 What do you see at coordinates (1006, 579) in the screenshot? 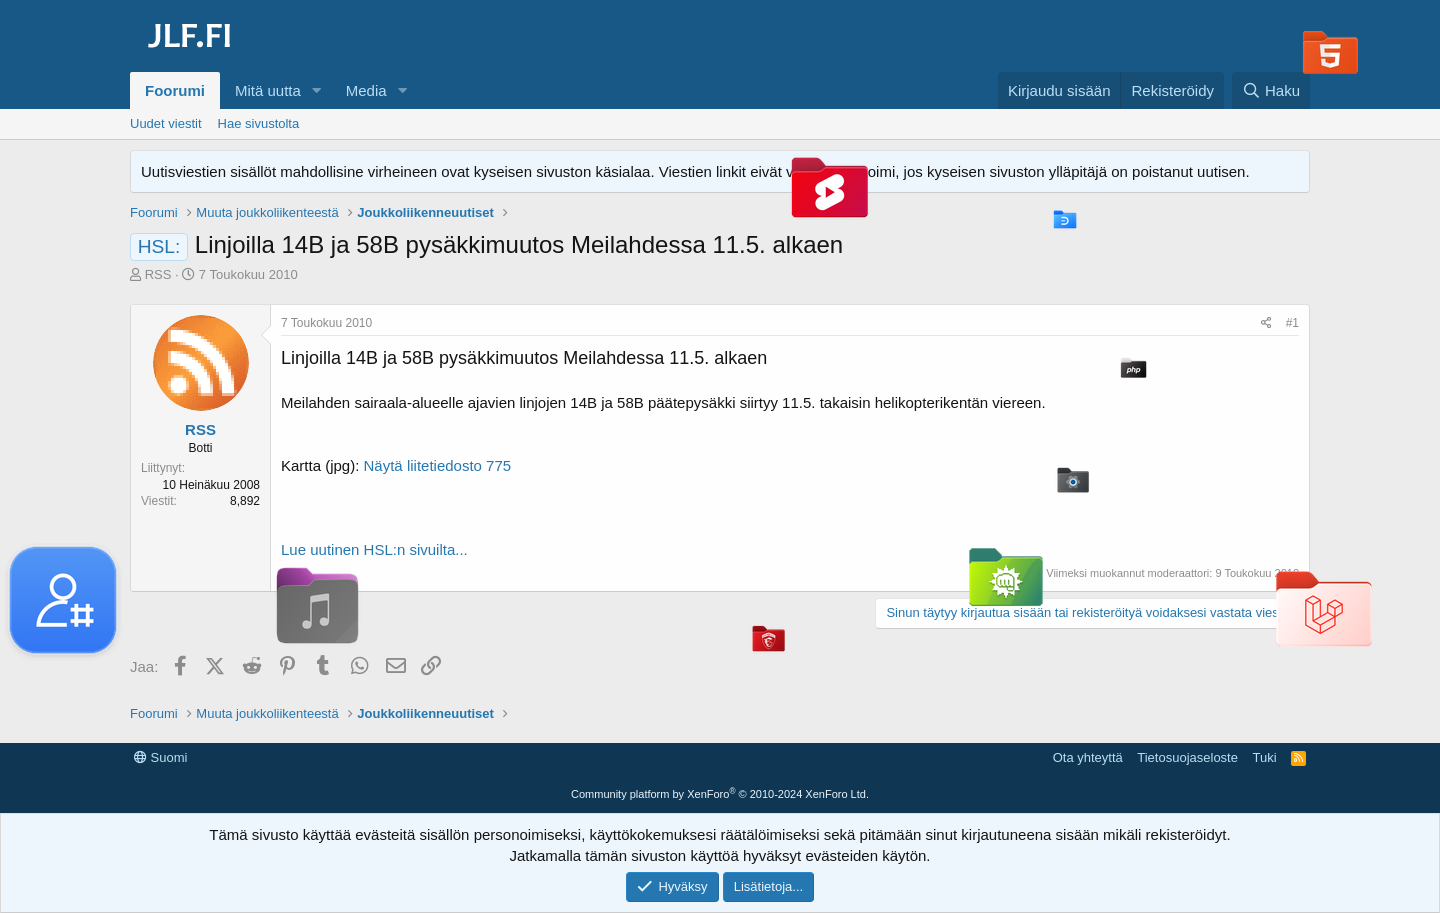
I see `open gamejolt games folder` at bounding box center [1006, 579].